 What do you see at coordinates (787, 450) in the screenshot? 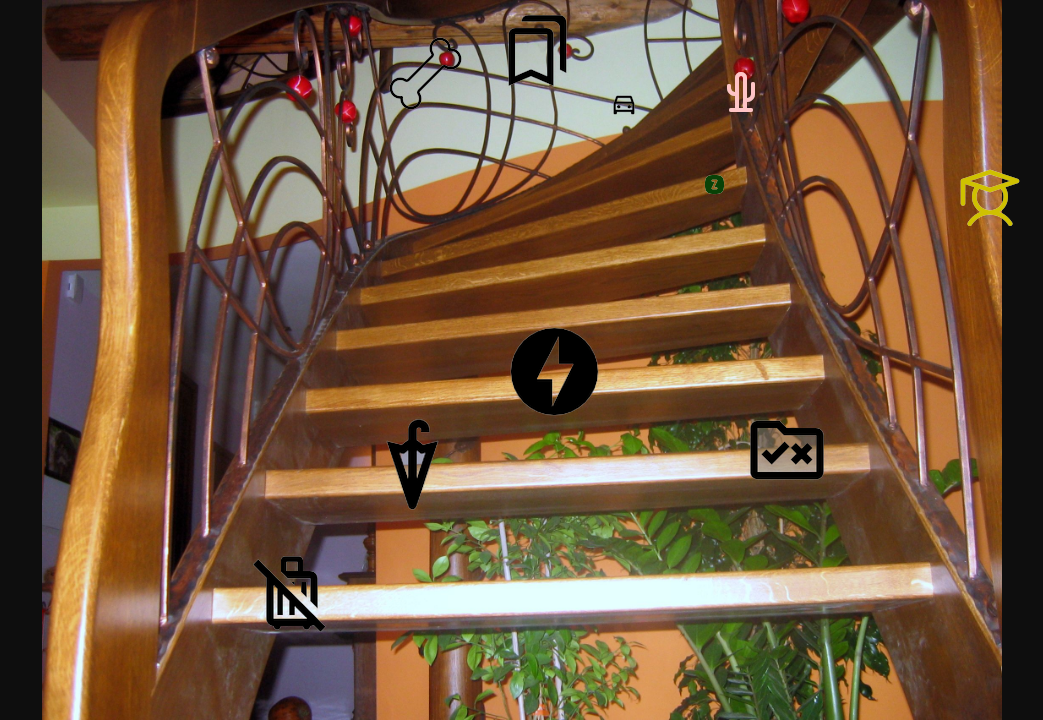
I see `access folder with validation rules` at bounding box center [787, 450].